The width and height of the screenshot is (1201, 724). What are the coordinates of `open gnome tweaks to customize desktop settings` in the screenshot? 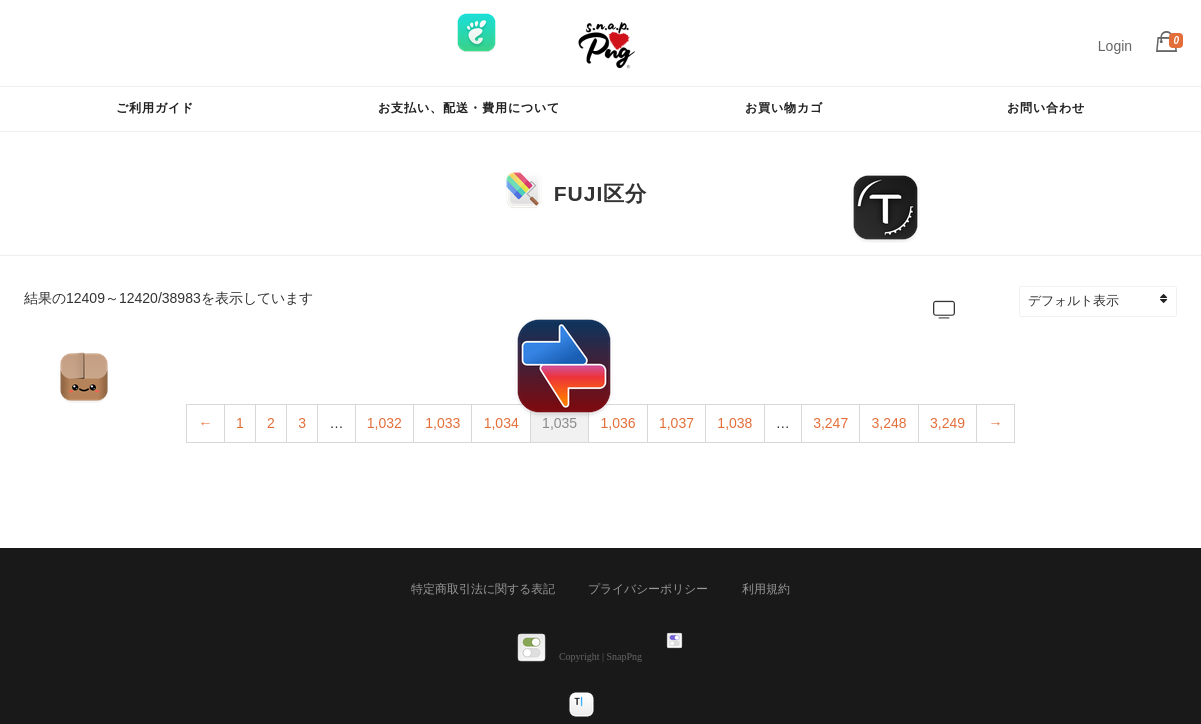 It's located at (674, 640).